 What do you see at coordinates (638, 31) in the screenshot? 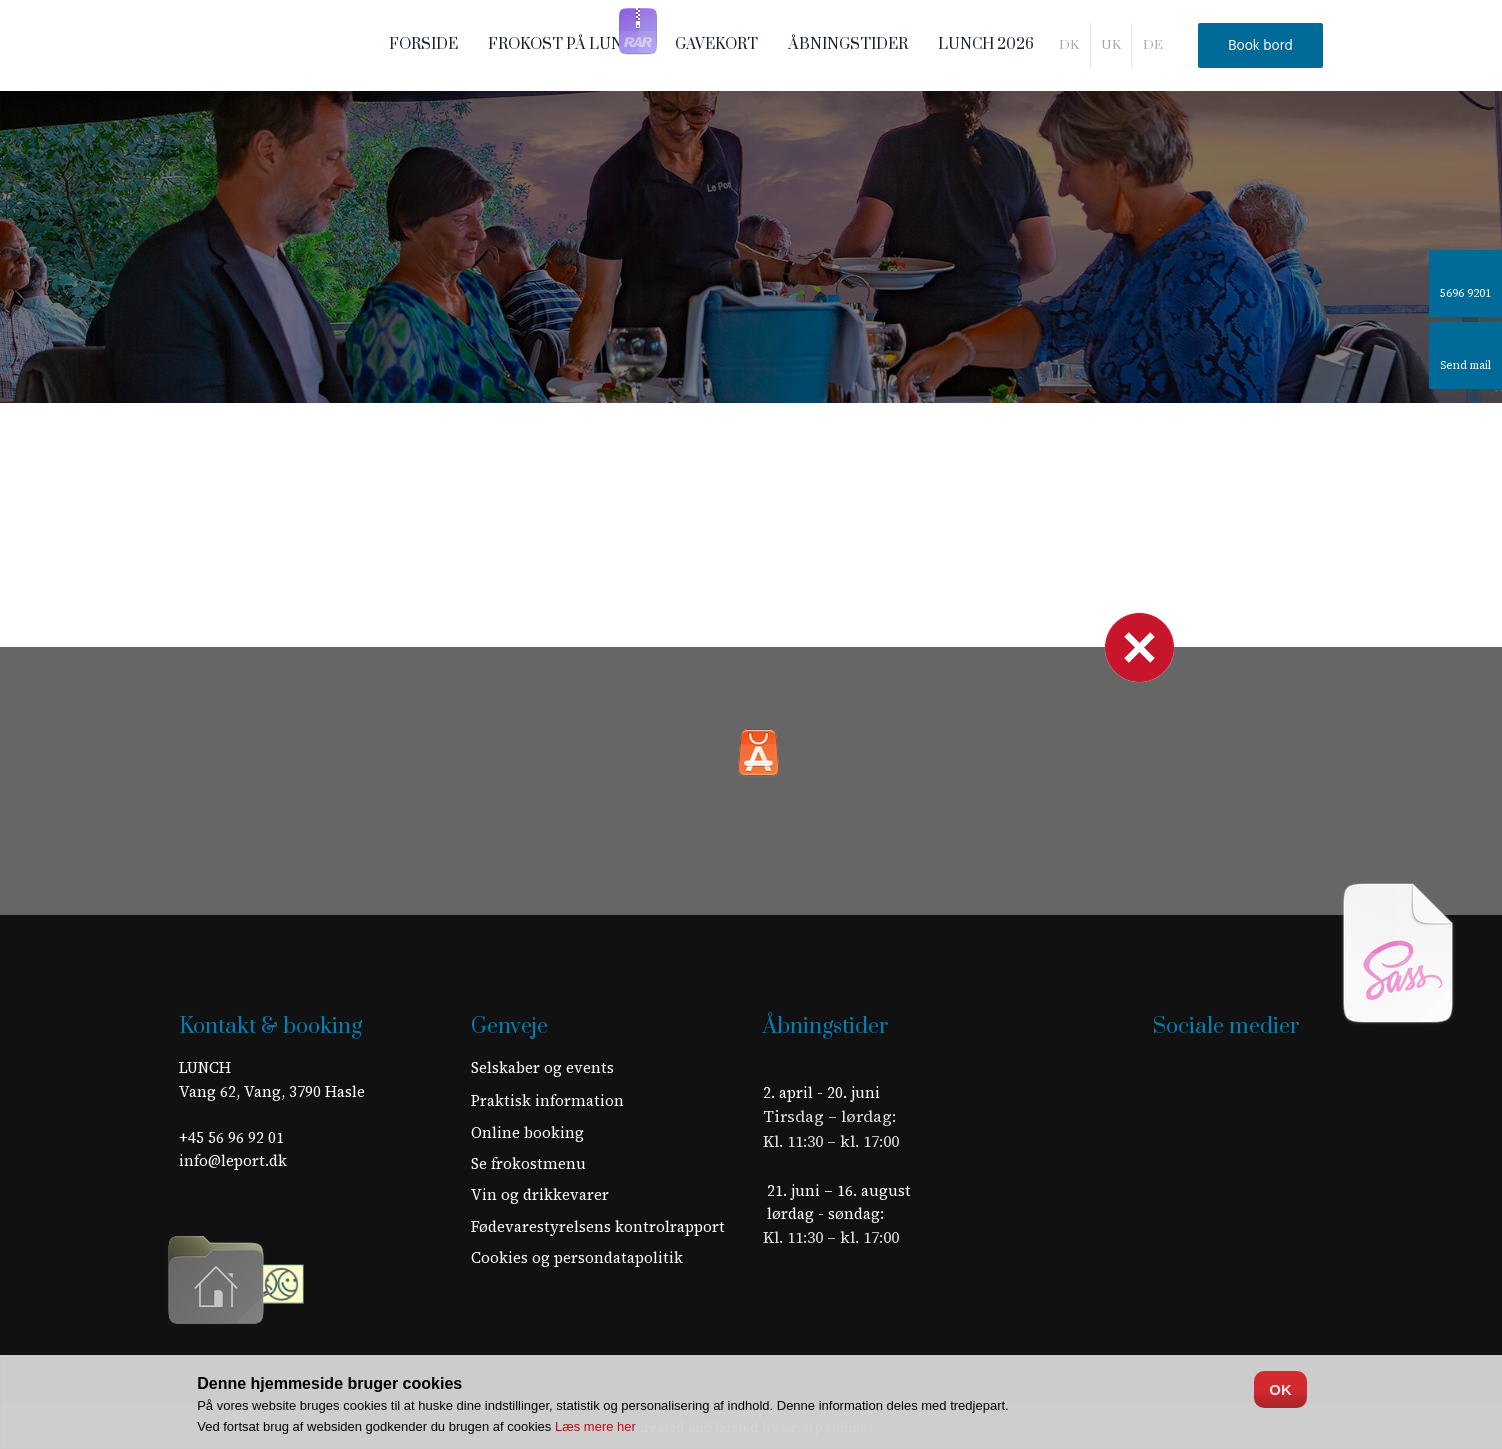
I see `a compressed RAR archive file` at bounding box center [638, 31].